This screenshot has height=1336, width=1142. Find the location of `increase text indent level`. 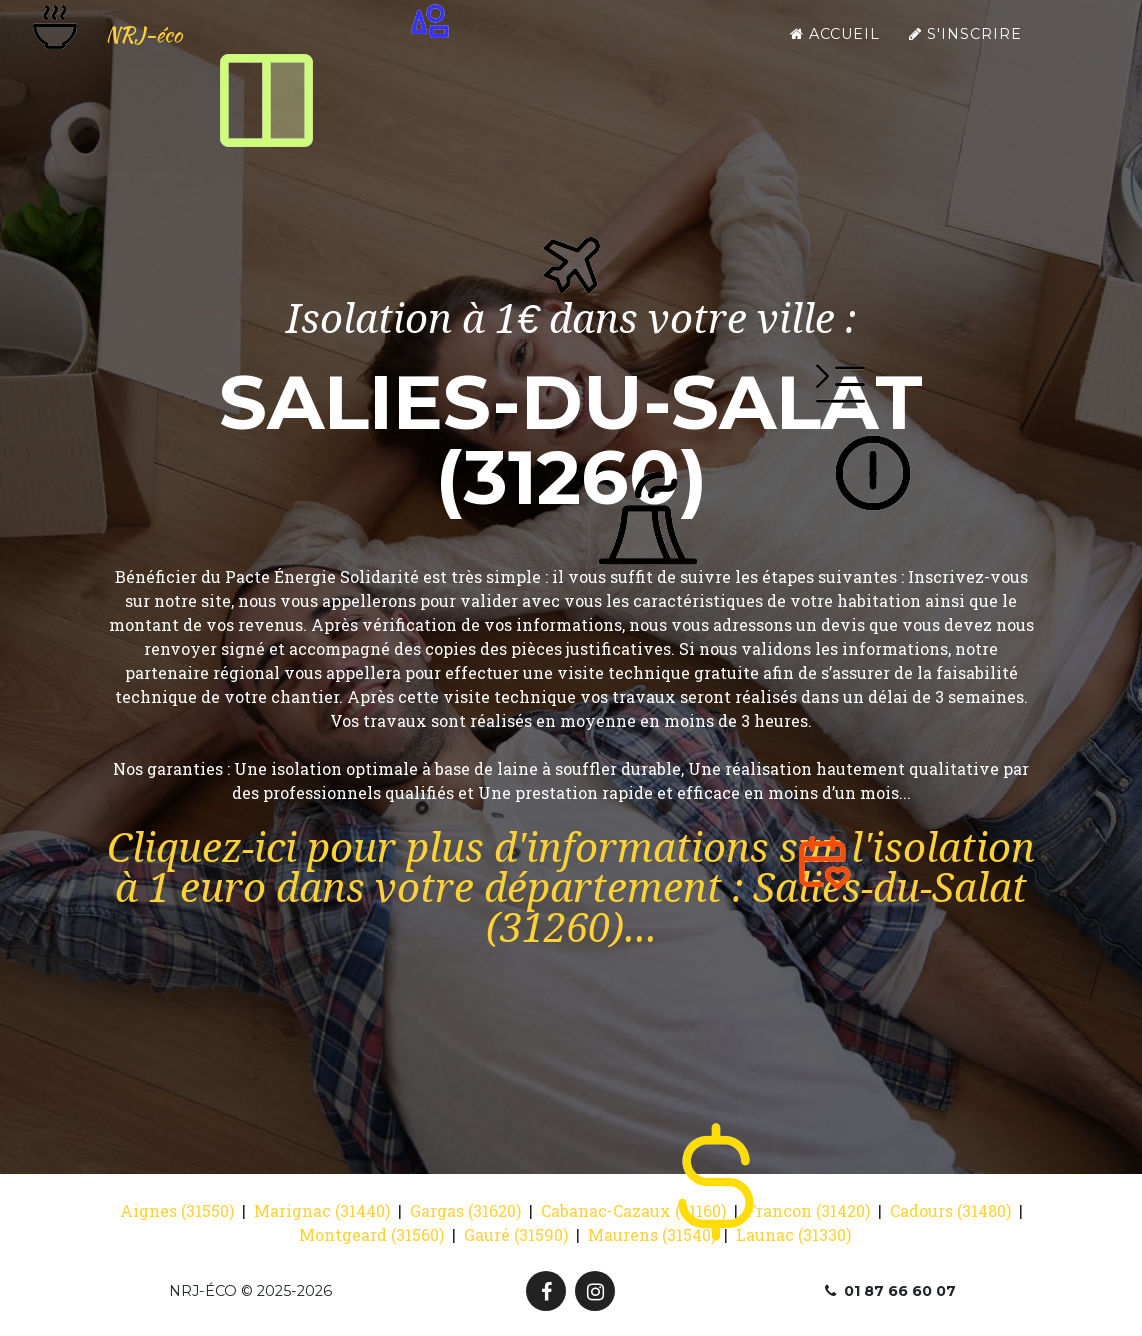

increase text indent level is located at coordinates (840, 384).